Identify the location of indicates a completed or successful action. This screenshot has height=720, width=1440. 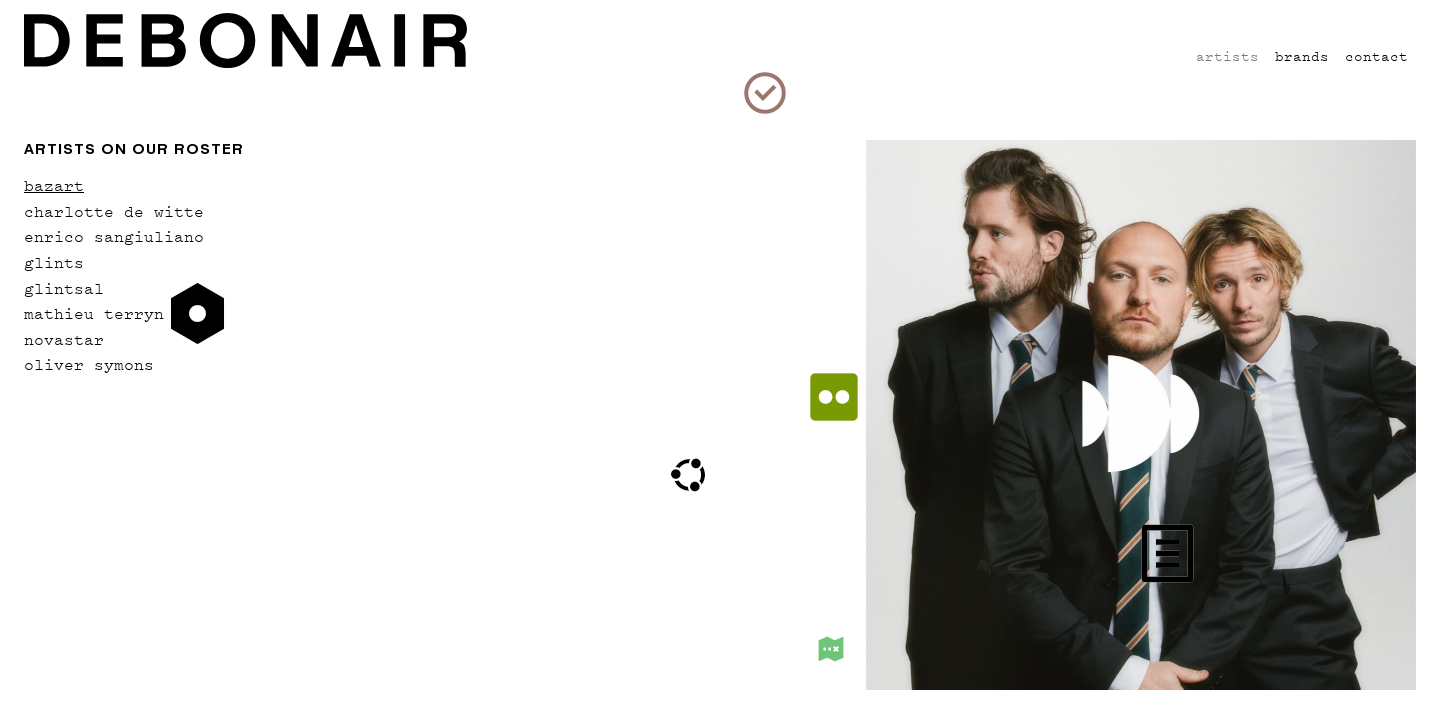
(765, 93).